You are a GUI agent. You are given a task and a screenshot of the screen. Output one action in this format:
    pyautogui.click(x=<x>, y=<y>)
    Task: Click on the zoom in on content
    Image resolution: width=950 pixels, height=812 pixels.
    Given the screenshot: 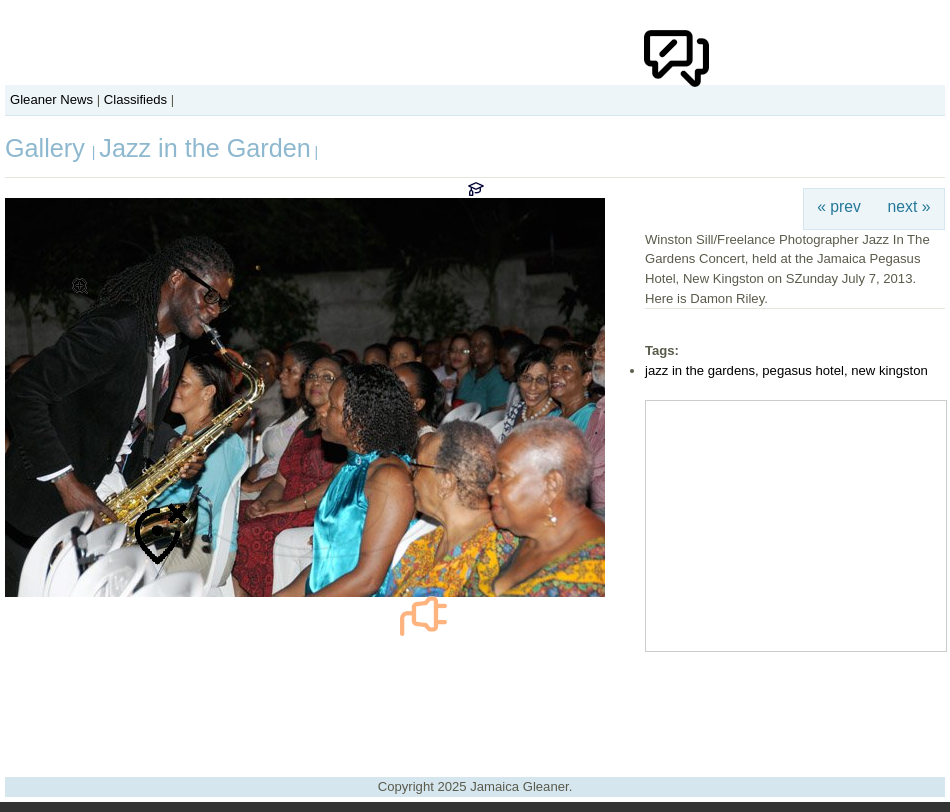 What is the action you would take?
    pyautogui.click(x=80, y=286)
    